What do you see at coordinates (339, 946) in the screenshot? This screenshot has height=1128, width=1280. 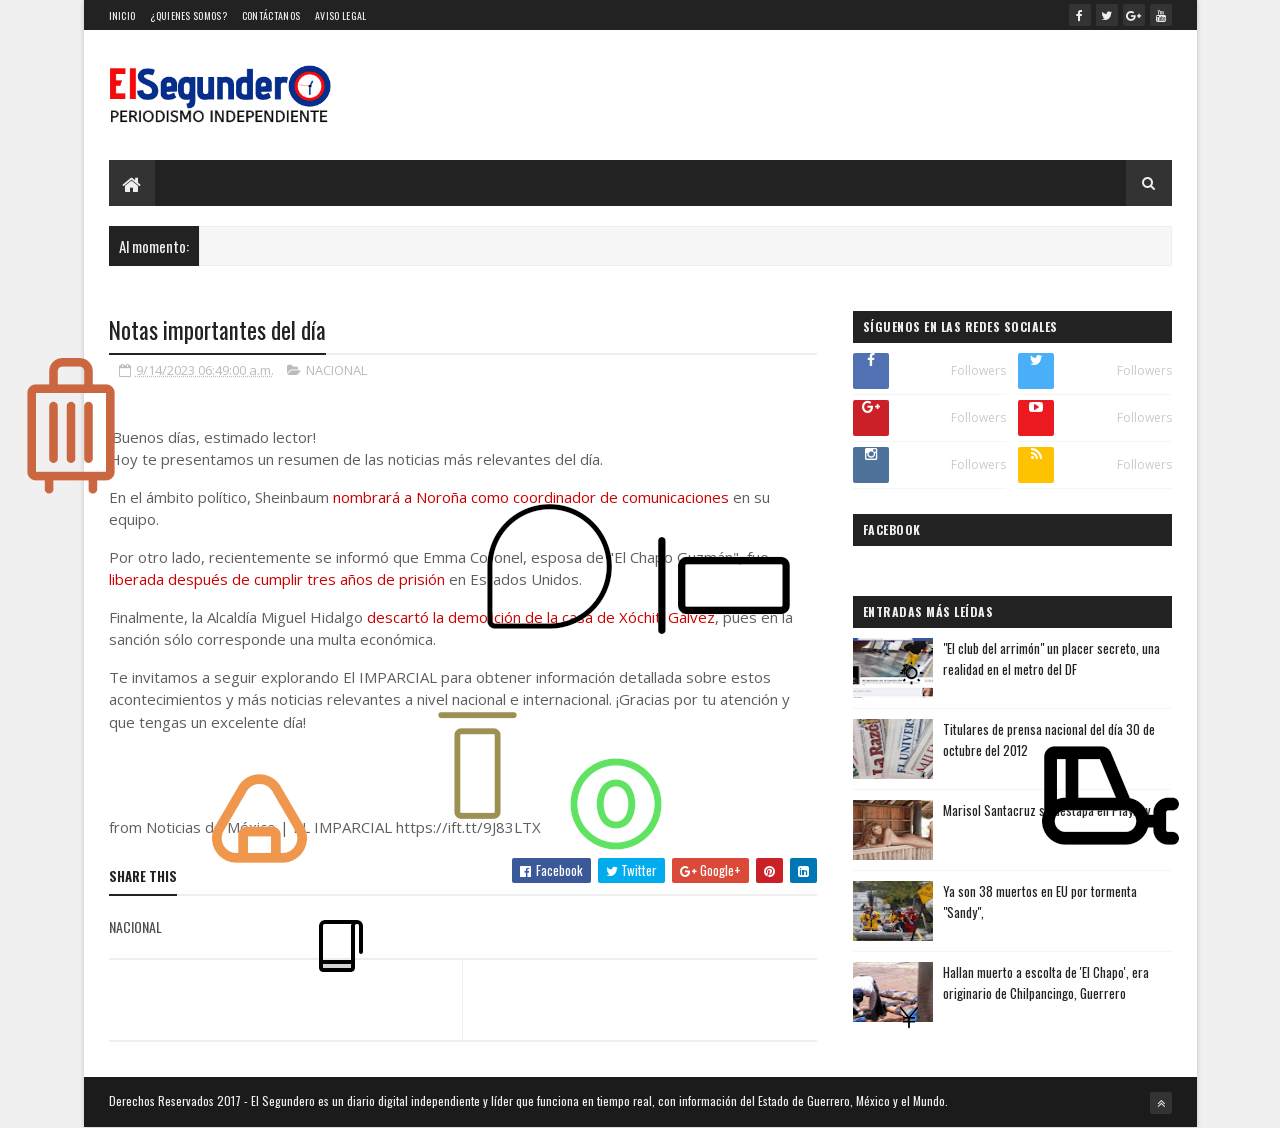 I see `indicates towel or linen amenities available` at bounding box center [339, 946].